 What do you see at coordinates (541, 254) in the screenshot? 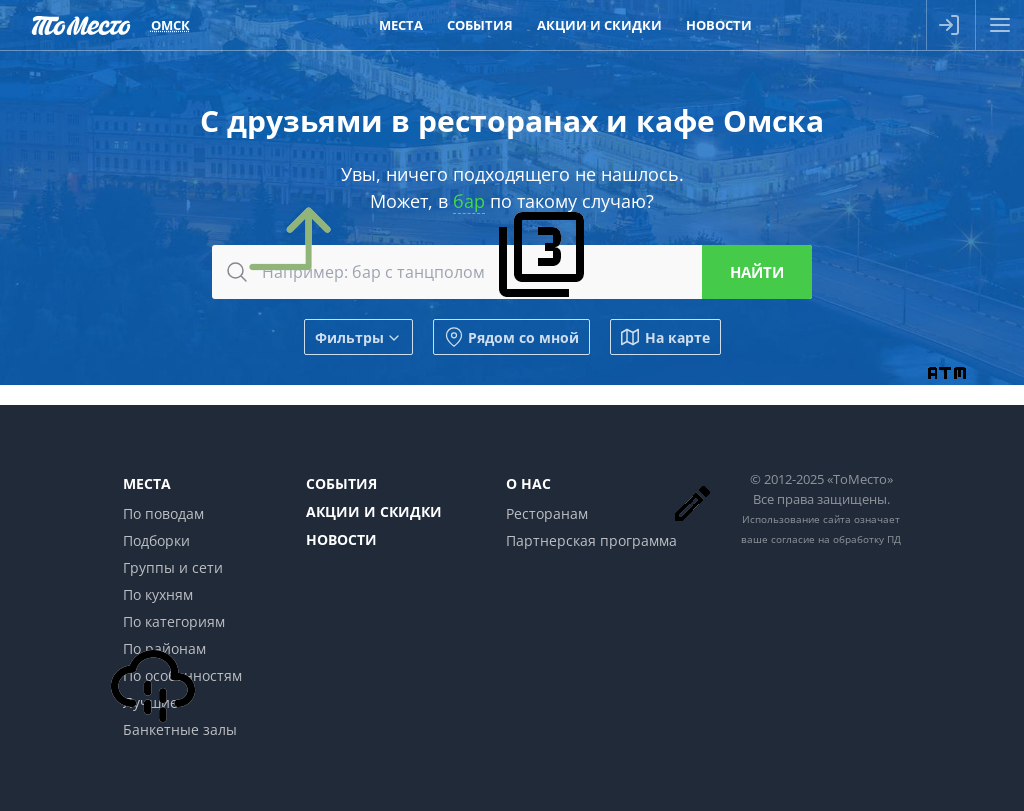
I see `filter or view the third item in a sequence` at bounding box center [541, 254].